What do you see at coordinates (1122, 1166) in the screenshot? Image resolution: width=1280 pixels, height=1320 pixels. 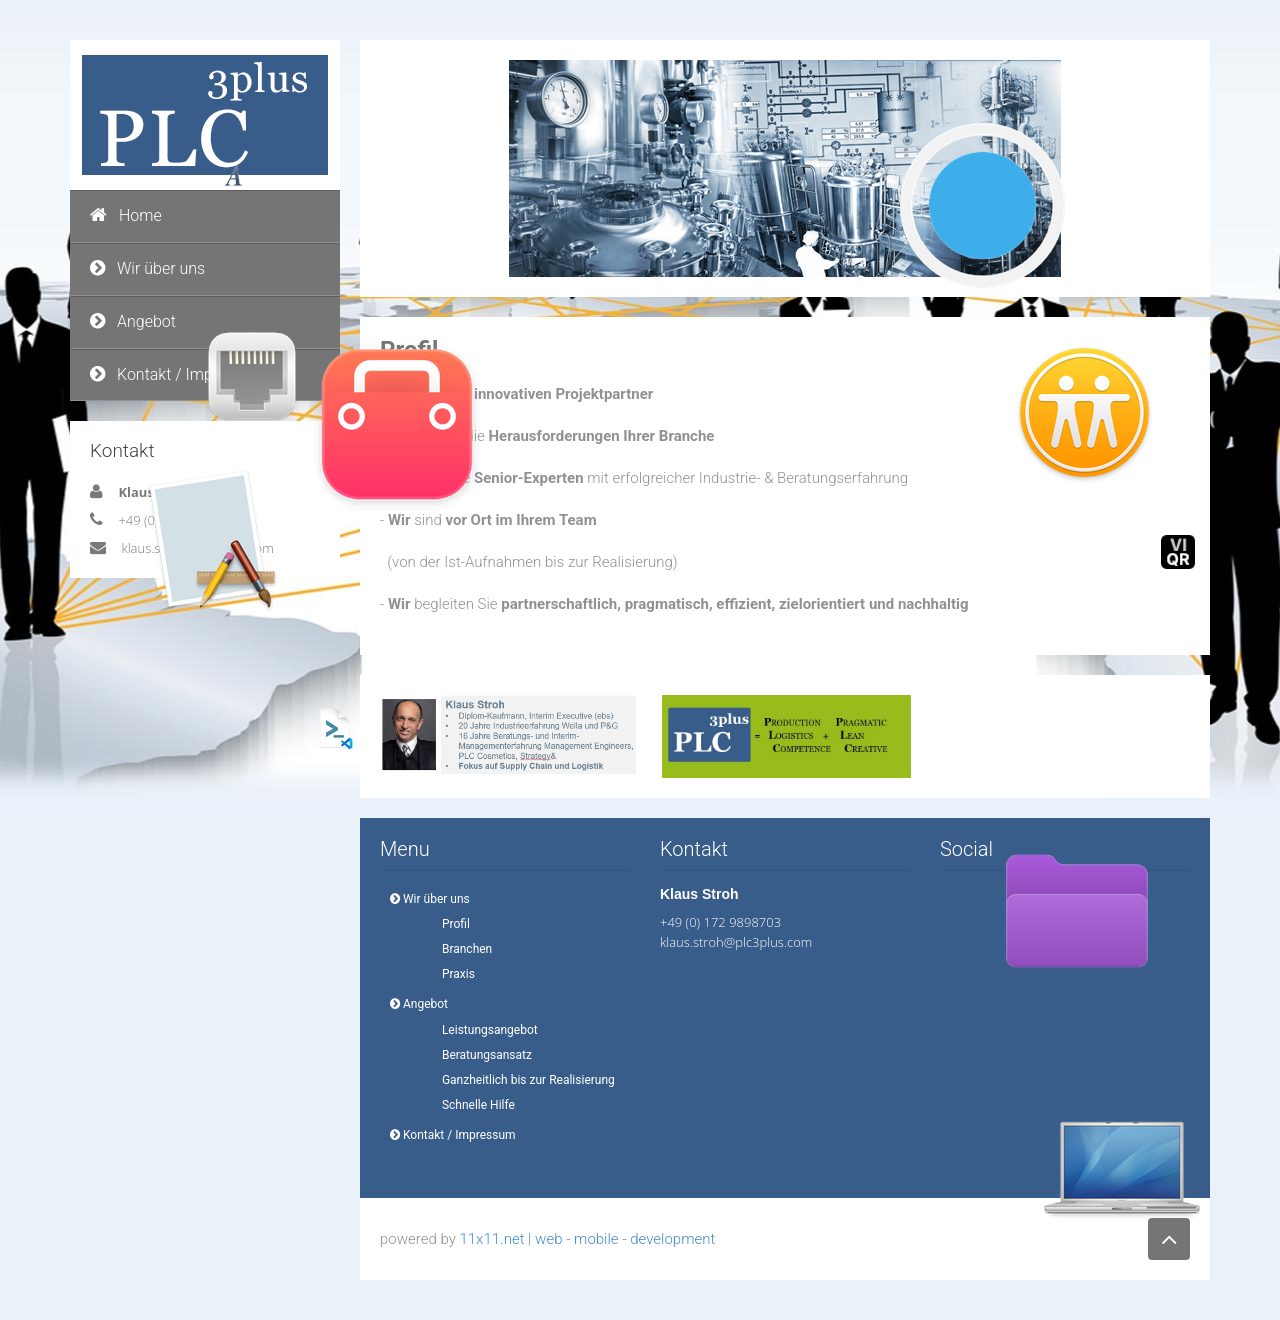 I see `represents a powerbook g4 17-inch device` at bounding box center [1122, 1166].